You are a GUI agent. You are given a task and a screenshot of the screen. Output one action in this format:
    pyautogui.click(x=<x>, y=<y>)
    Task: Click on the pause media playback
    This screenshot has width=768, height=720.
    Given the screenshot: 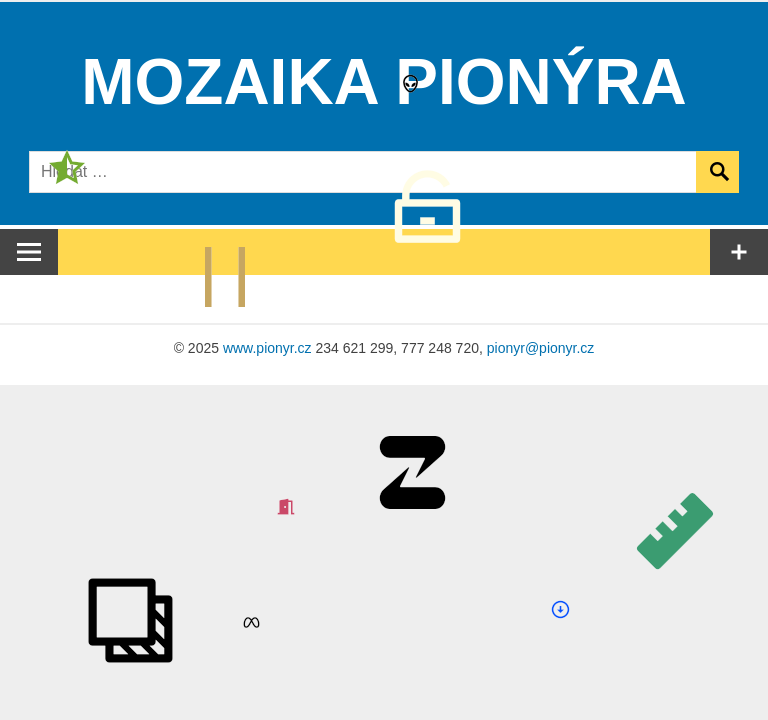 What is the action you would take?
    pyautogui.click(x=225, y=277)
    